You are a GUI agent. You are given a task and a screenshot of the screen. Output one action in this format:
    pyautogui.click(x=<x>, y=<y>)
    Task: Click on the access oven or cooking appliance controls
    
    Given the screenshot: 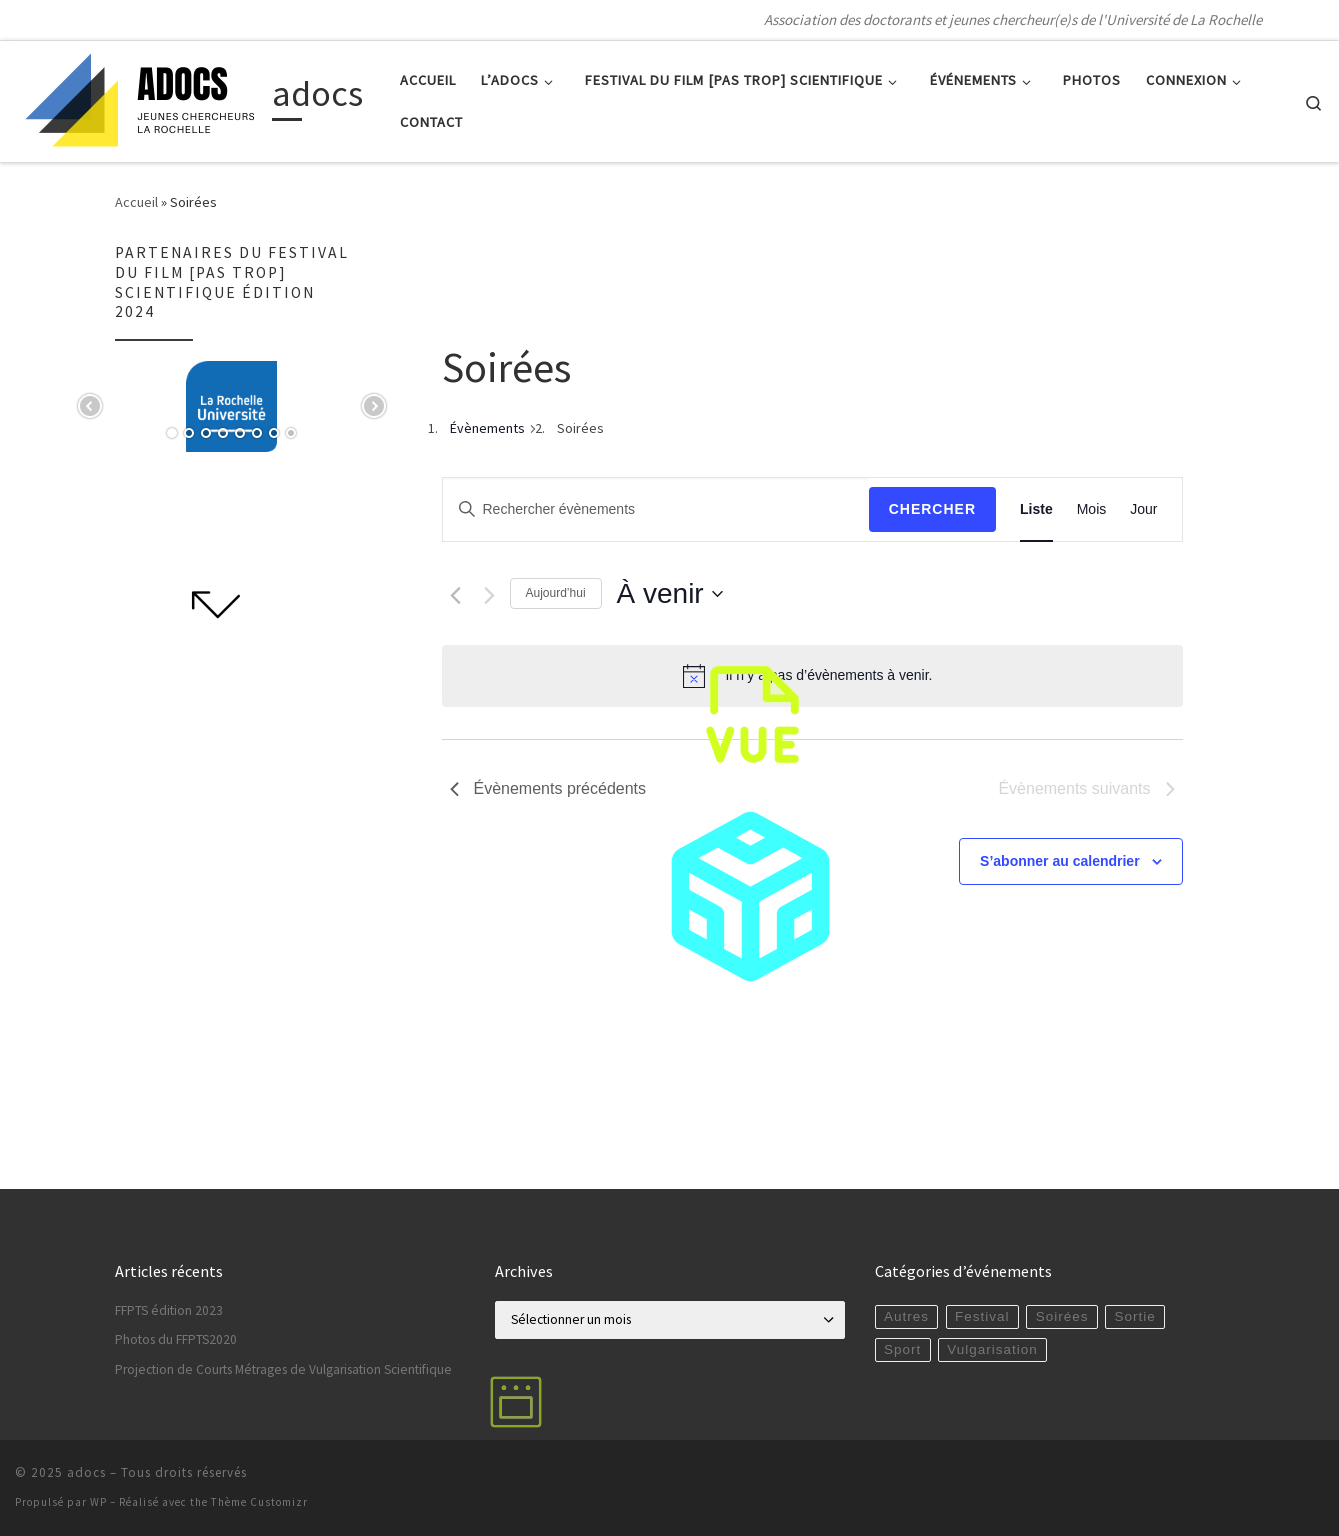 What is the action you would take?
    pyautogui.click(x=516, y=1402)
    